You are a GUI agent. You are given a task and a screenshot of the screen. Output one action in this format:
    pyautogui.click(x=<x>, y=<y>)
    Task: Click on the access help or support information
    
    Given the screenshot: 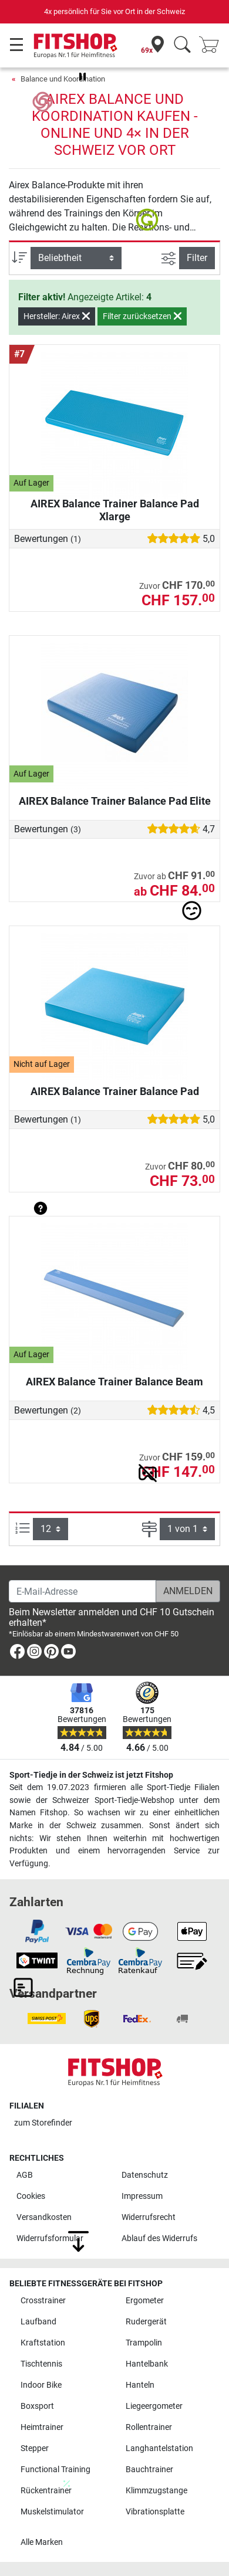 What is the action you would take?
    pyautogui.click(x=41, y=1208)
    